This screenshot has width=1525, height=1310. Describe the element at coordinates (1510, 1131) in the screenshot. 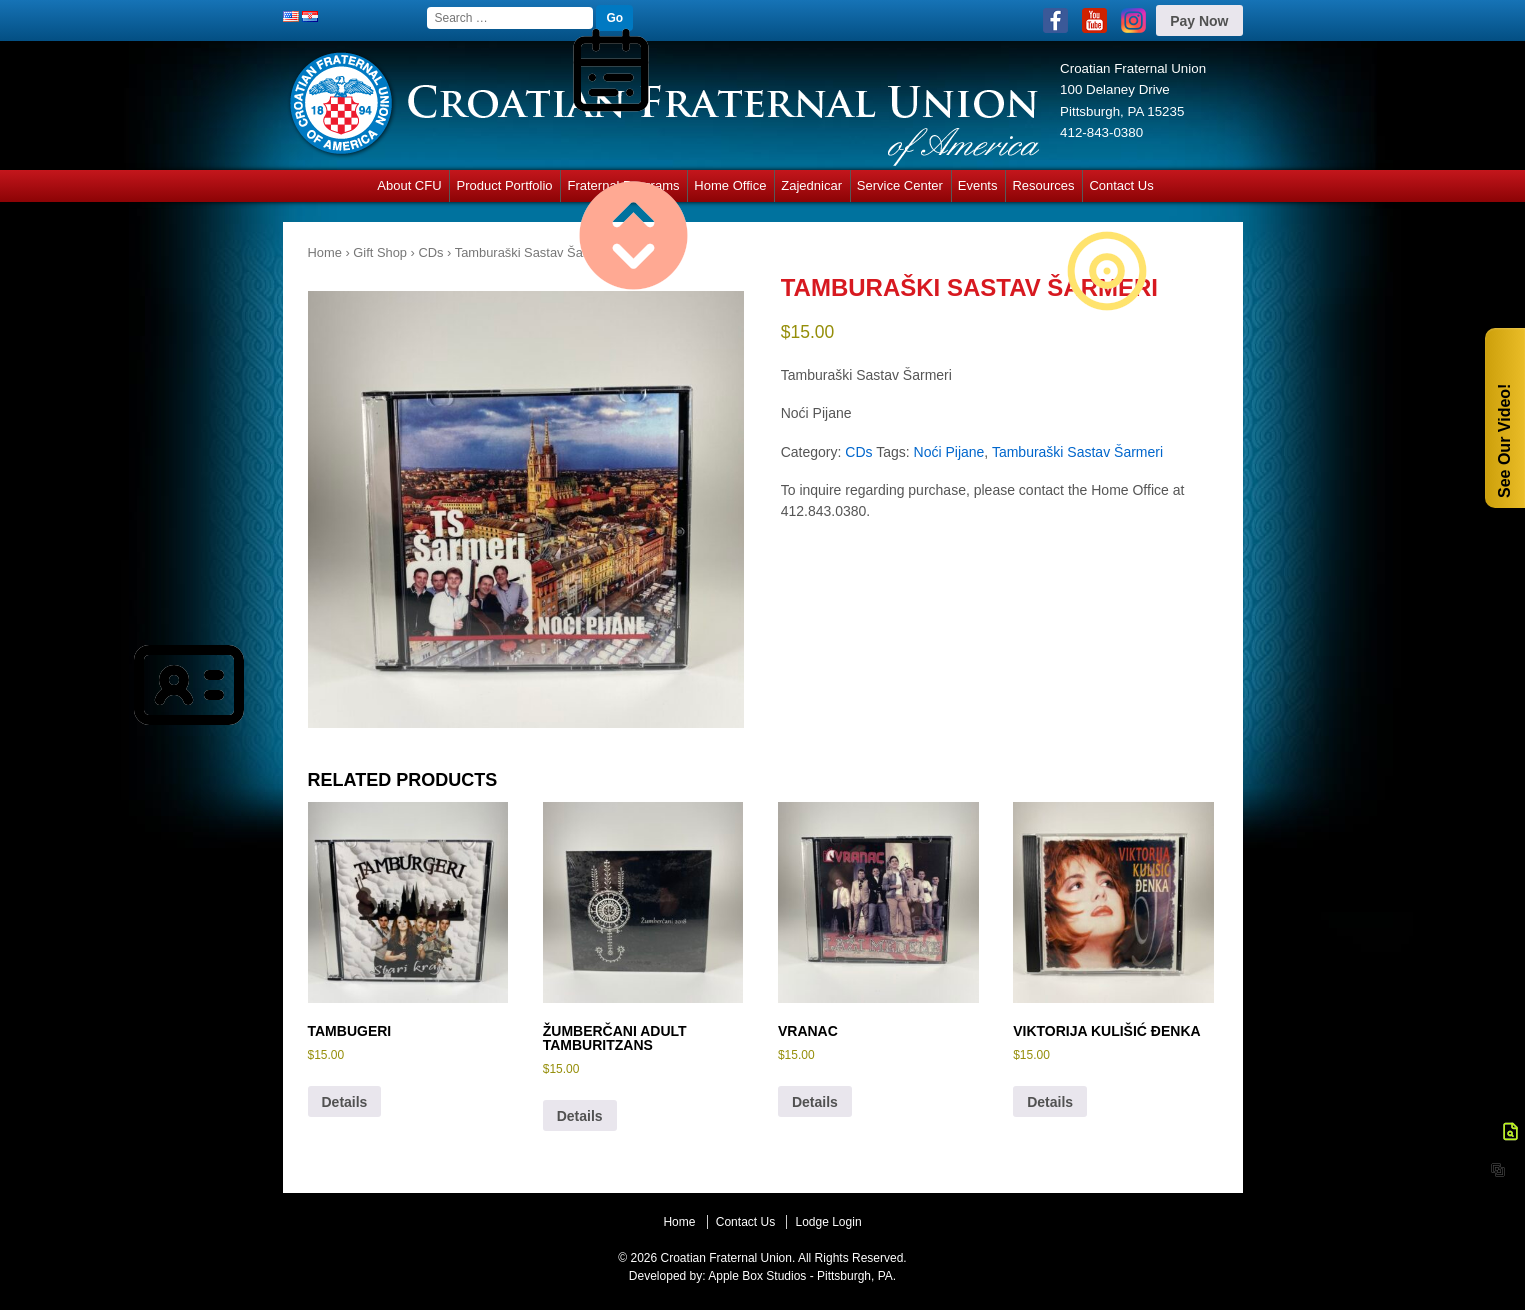

I see `search within a document` at that location.